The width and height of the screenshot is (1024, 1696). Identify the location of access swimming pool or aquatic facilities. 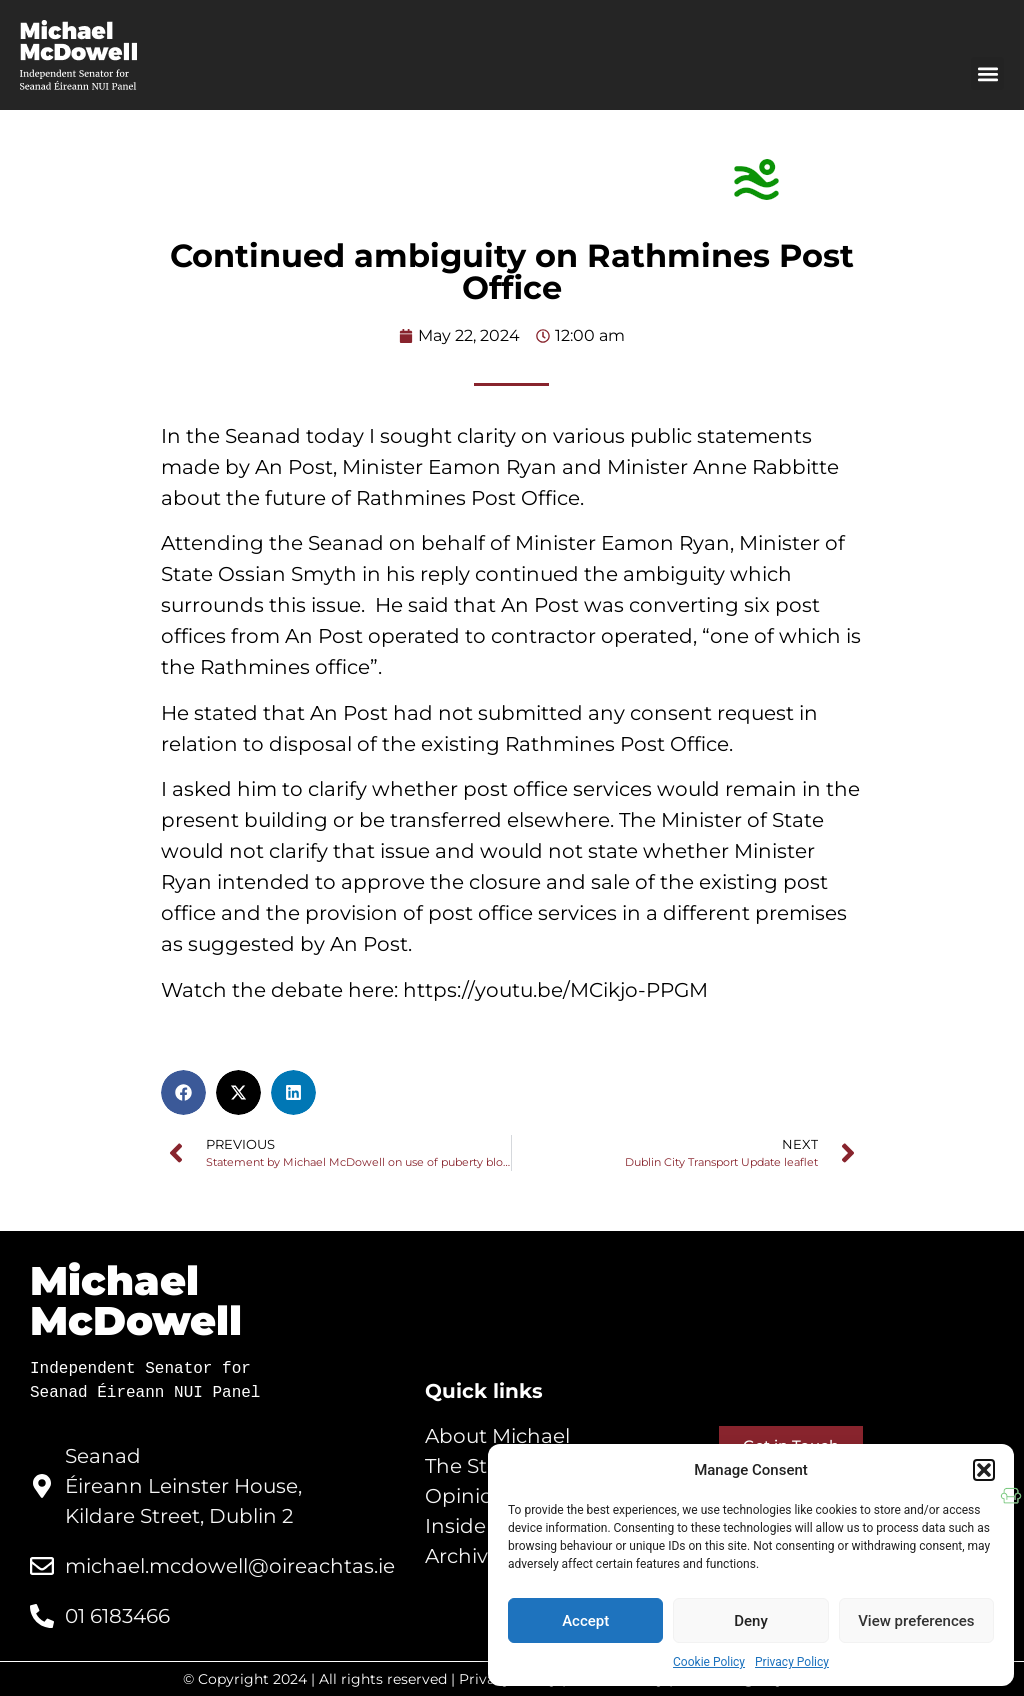
(756, 179).